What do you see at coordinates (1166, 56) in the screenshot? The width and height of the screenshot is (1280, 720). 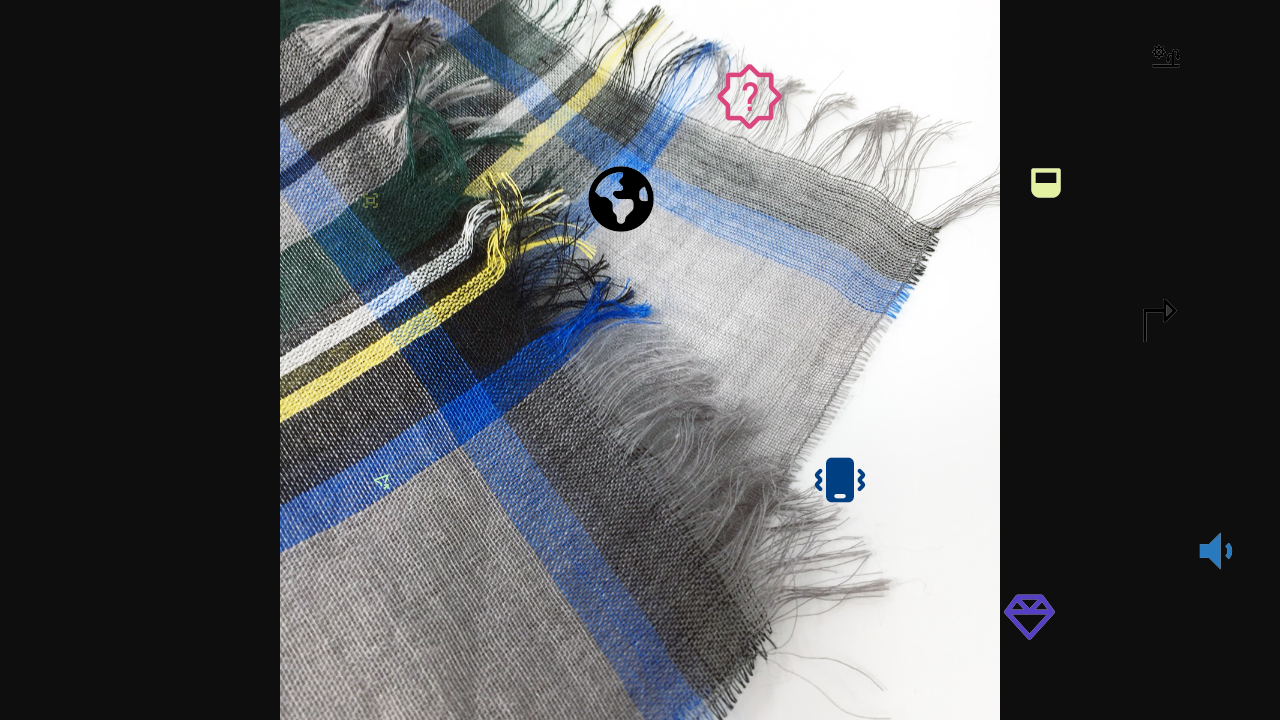 I see `indicates drought or dry weather conditions` at bounding box center [1166, 56].